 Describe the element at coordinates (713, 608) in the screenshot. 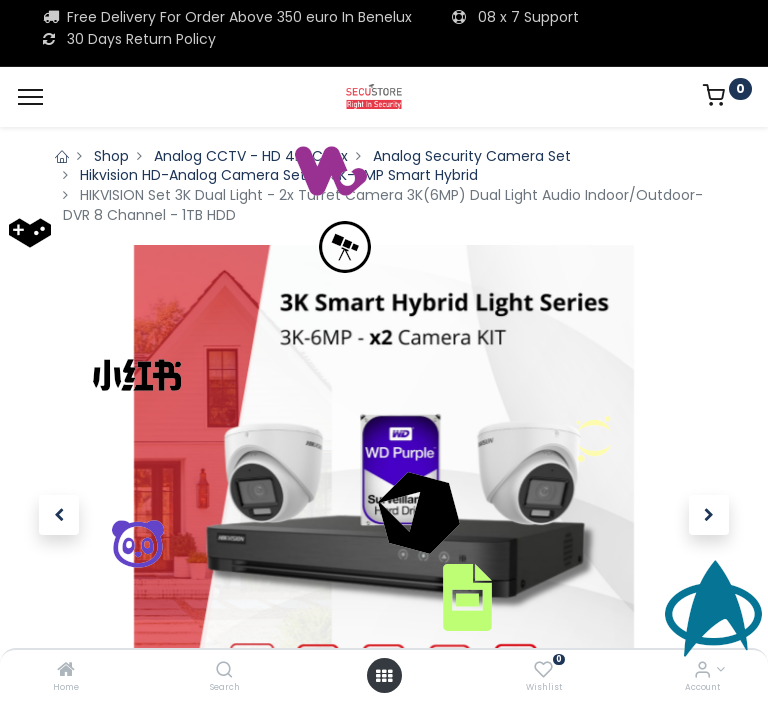

I see `Star Trek franchise logo` at that location.